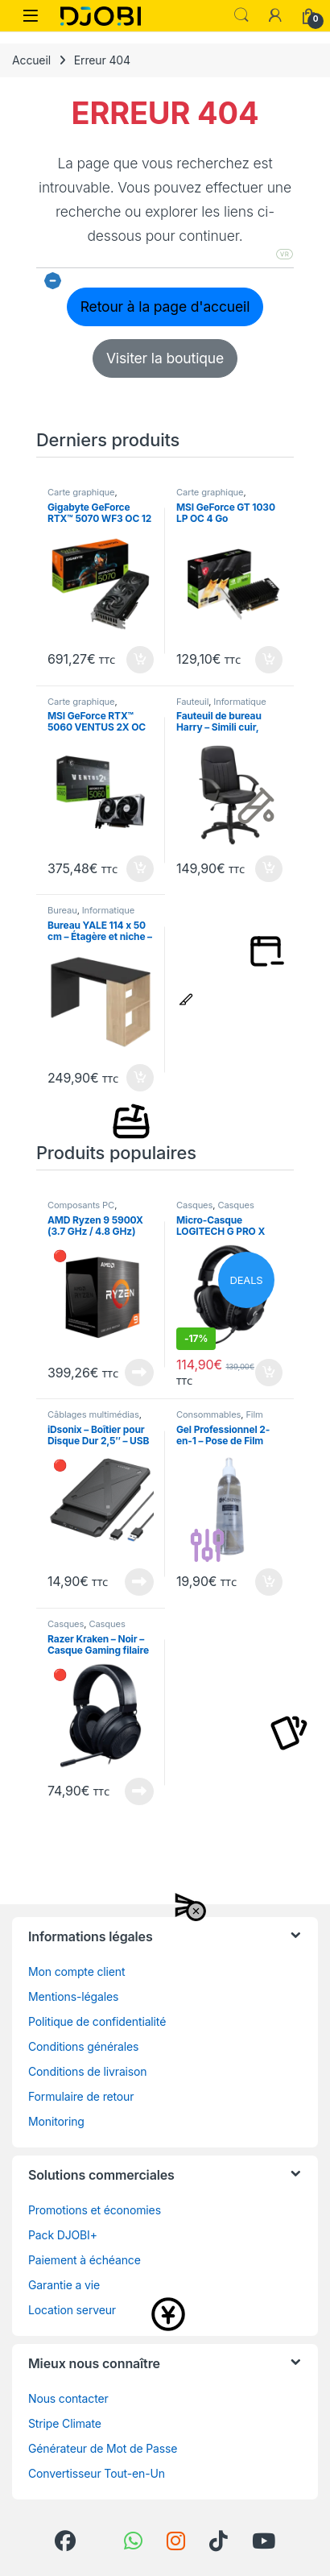 Image resolution: width=330 pixels, height=2576 pixels. Describe the element at coordinates (207, 1545) in the screenshot. I see `view candlestick chart for stock or crypto data` at that location.